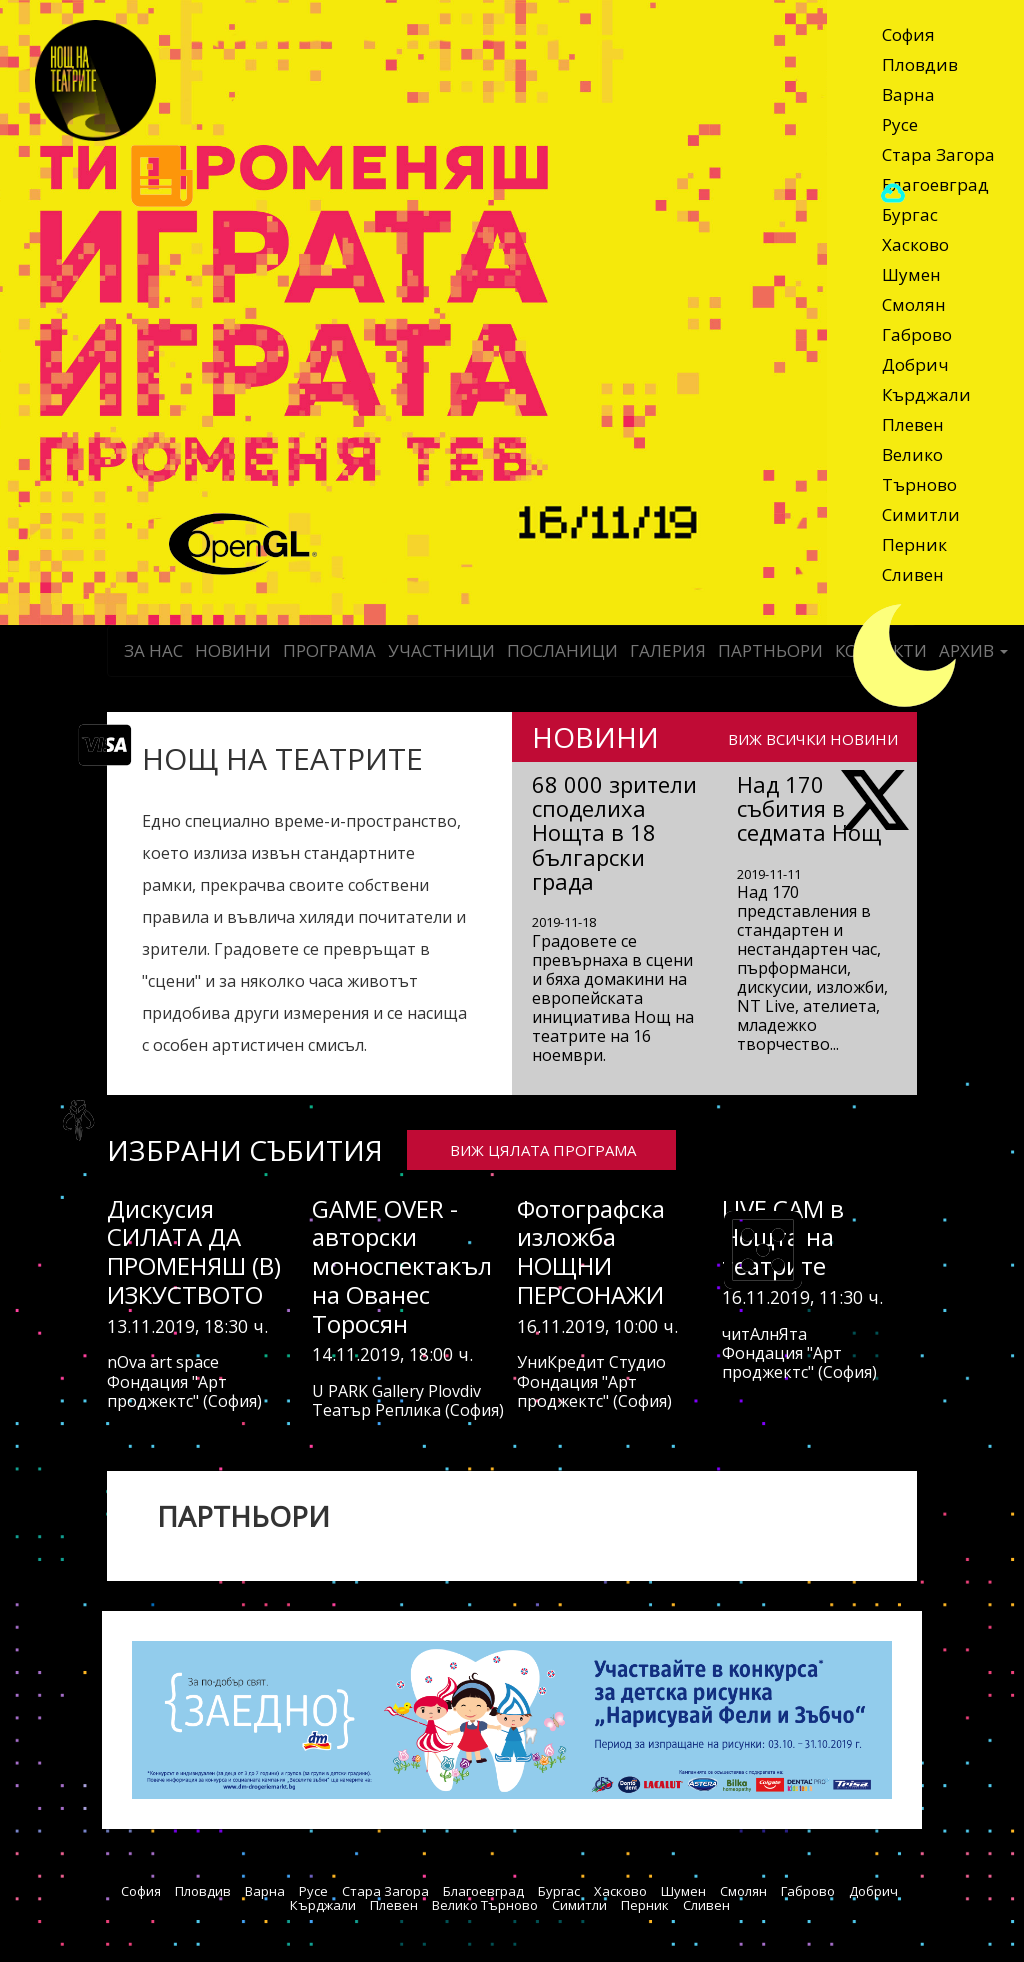 The height and width of the screenshot is (1962, 1024). Describe the element at coordinates (78, 1120) in the screenshot. I see `the mandalorian logo from star wars` at that location.